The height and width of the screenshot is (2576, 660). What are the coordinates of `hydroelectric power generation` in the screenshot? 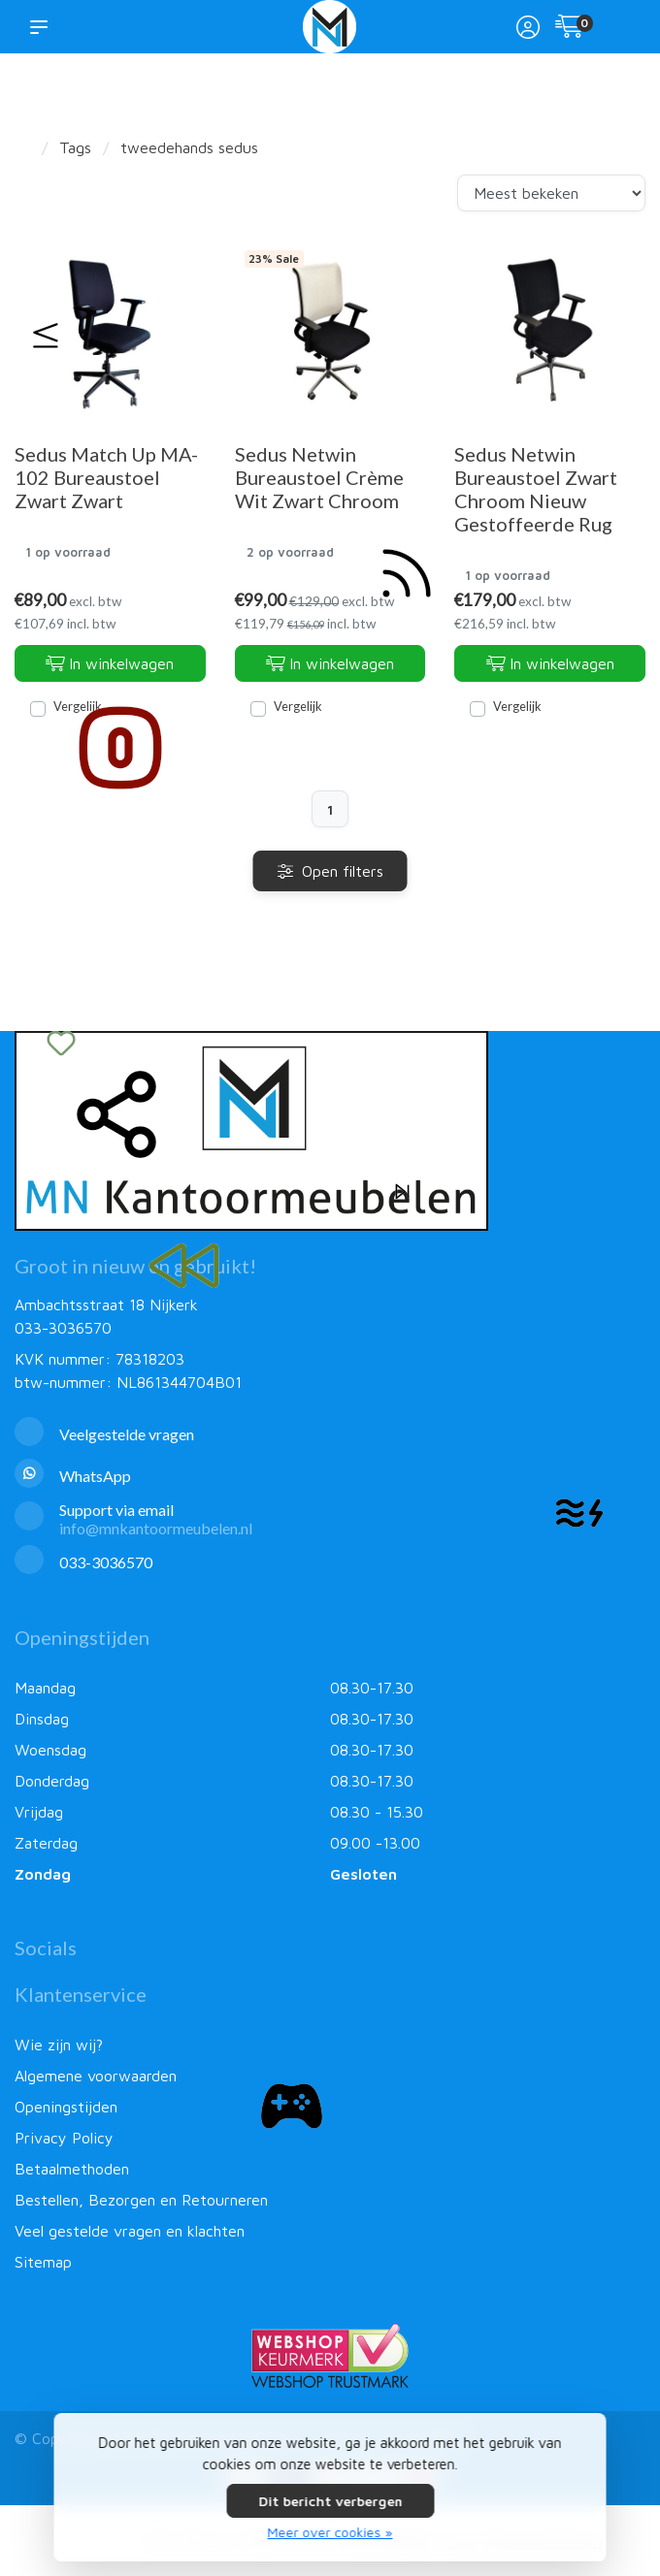 It's located at (579, 1513).